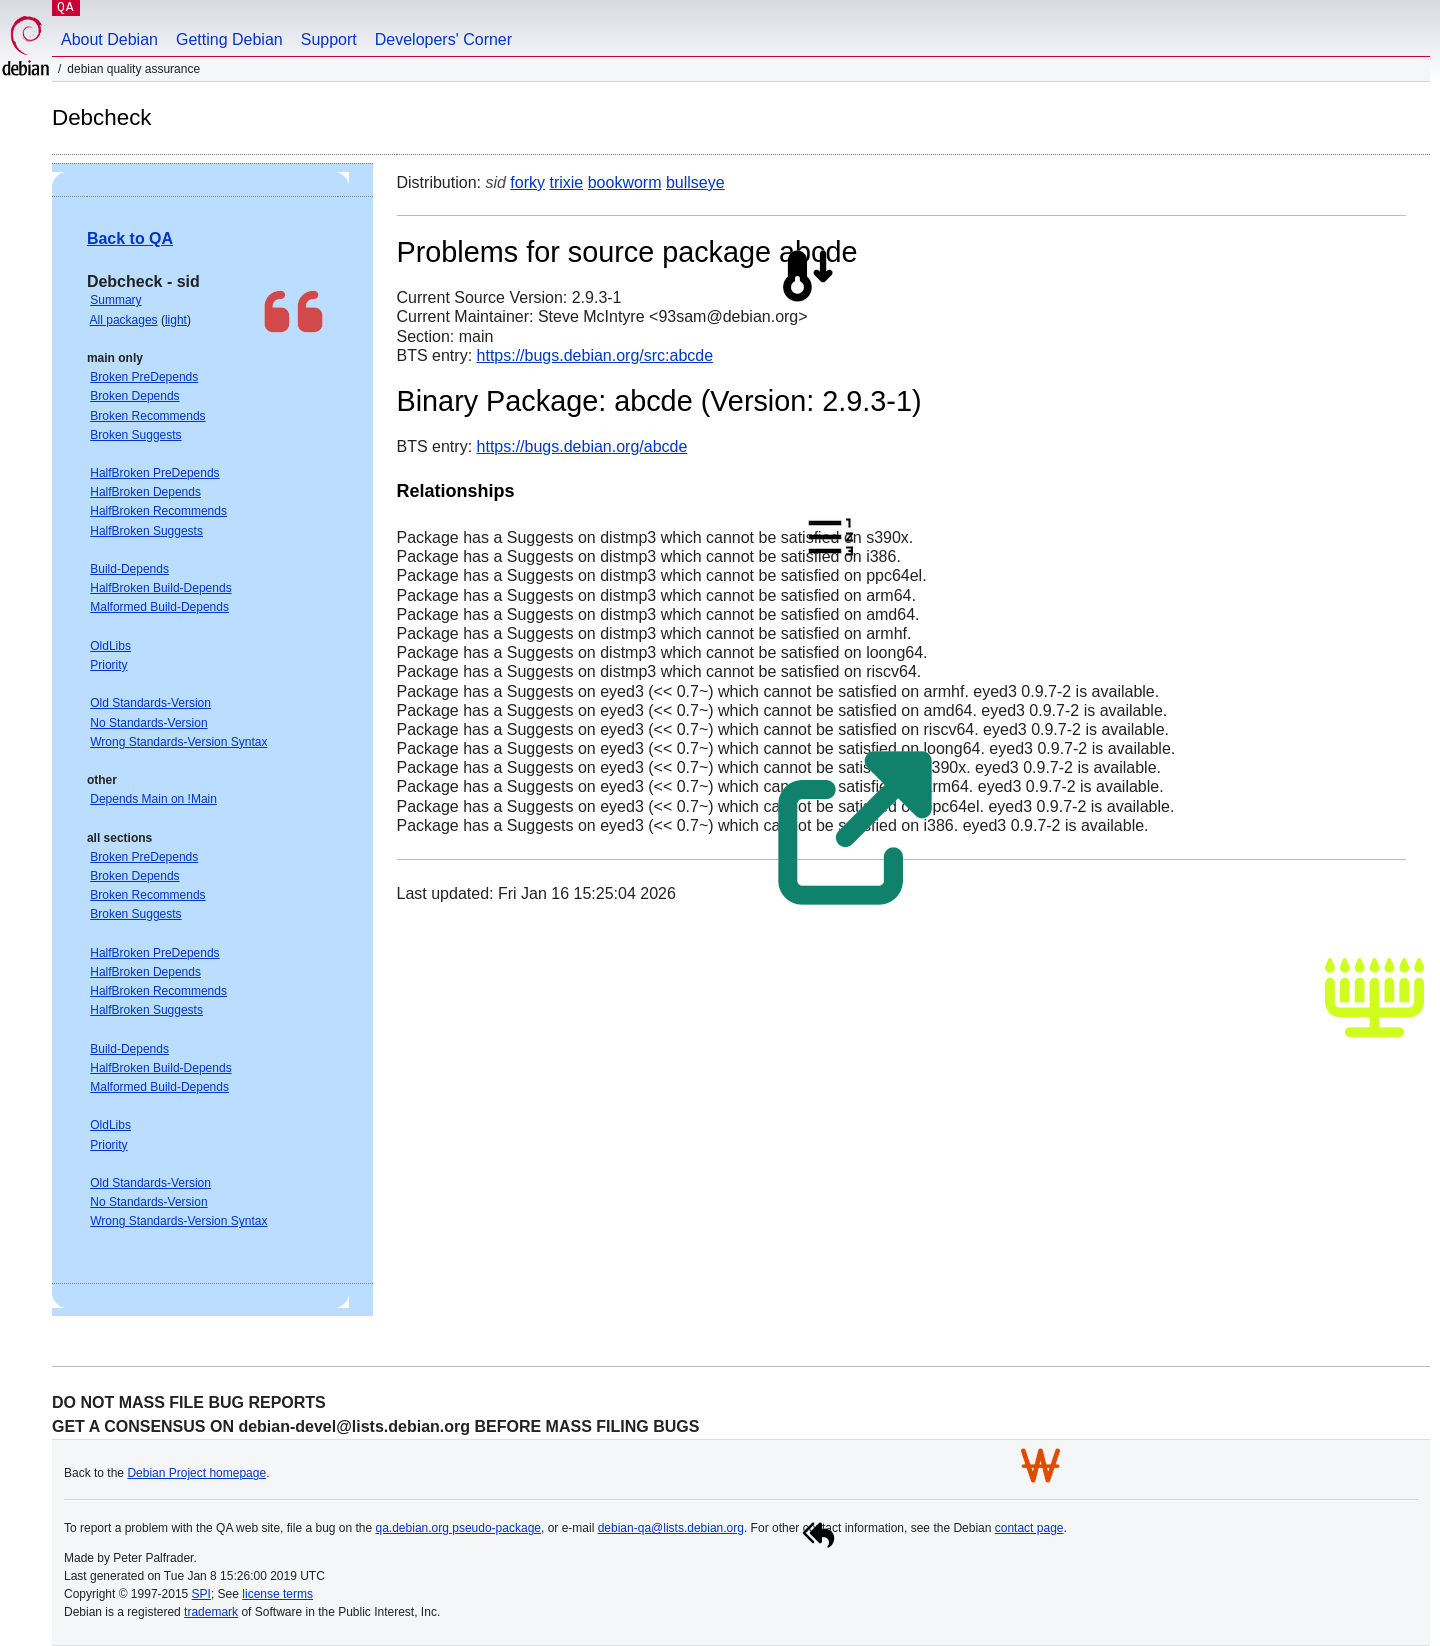  I want to click on indicates hanukkah-related content or events, so click(1374, 997).